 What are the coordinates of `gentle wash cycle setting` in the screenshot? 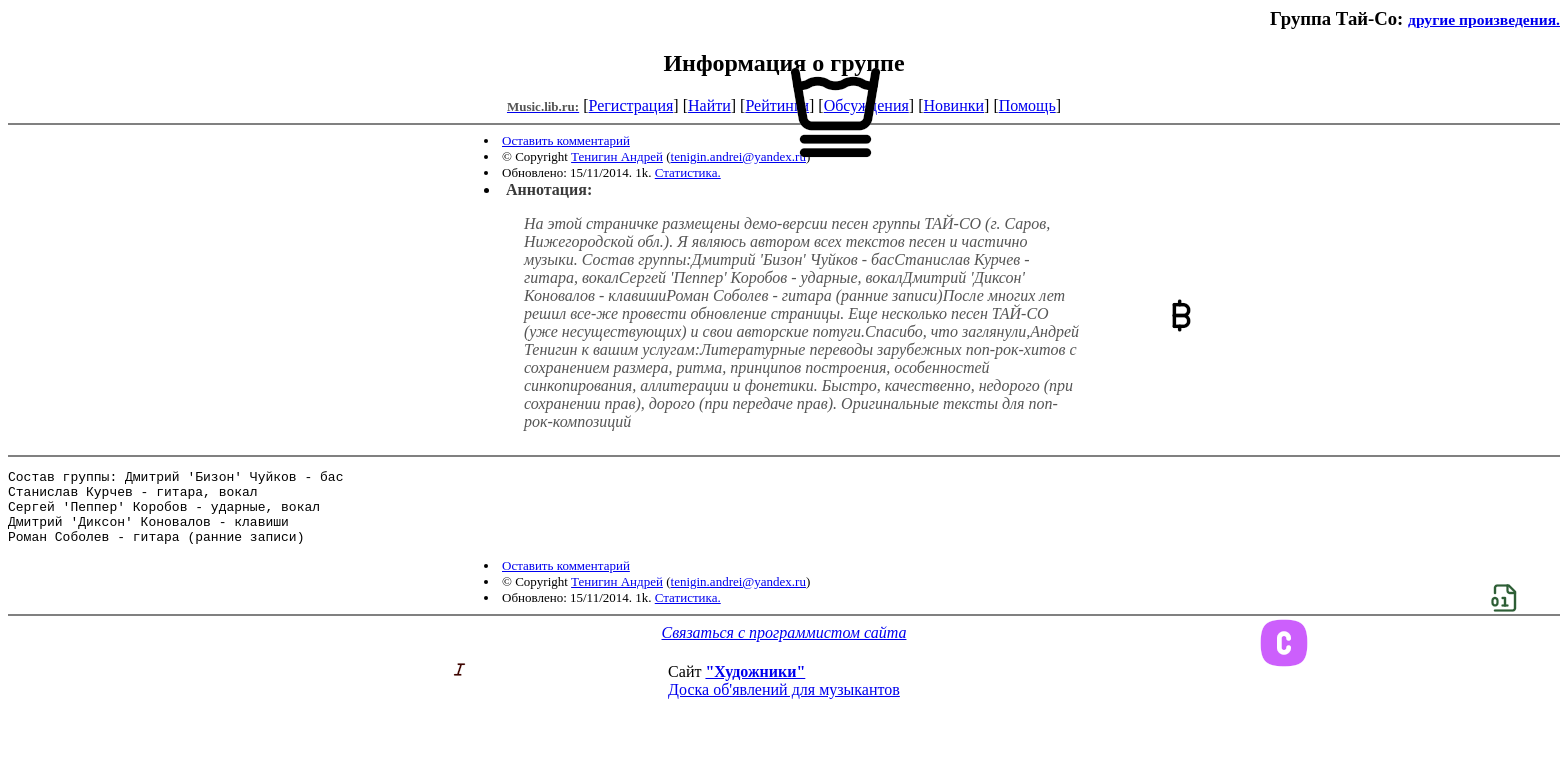 It's located at (835, 112).